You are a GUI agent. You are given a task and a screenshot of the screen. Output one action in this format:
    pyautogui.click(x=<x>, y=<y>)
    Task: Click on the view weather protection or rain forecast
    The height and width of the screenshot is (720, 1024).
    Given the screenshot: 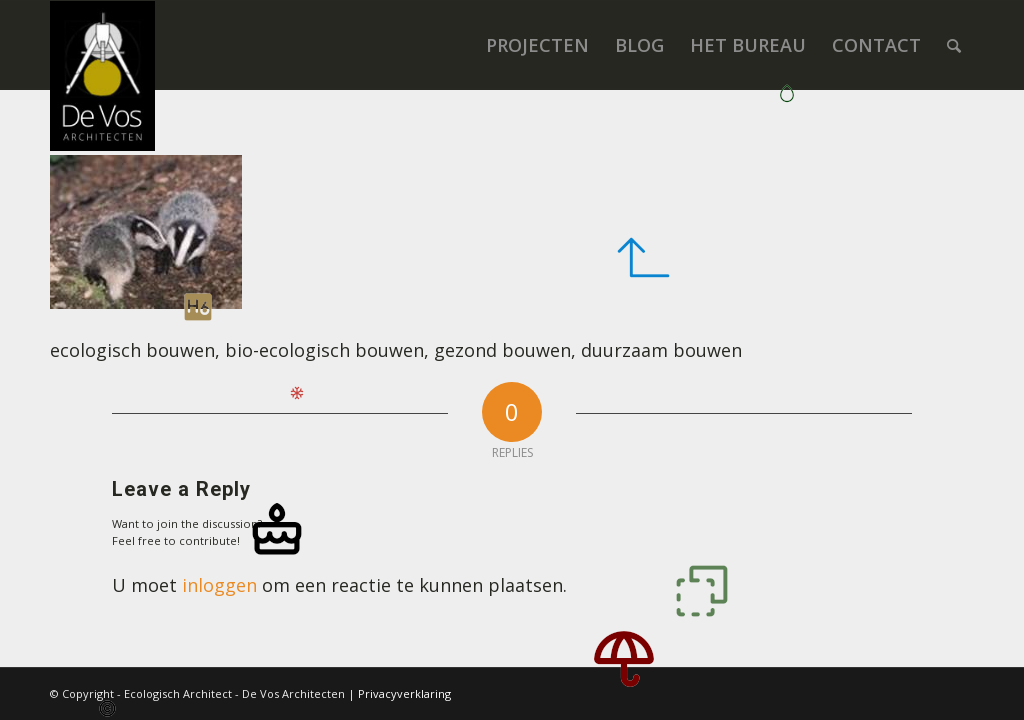 What is the action you would take?
    pyautogui.click(x=624, y=659)
    